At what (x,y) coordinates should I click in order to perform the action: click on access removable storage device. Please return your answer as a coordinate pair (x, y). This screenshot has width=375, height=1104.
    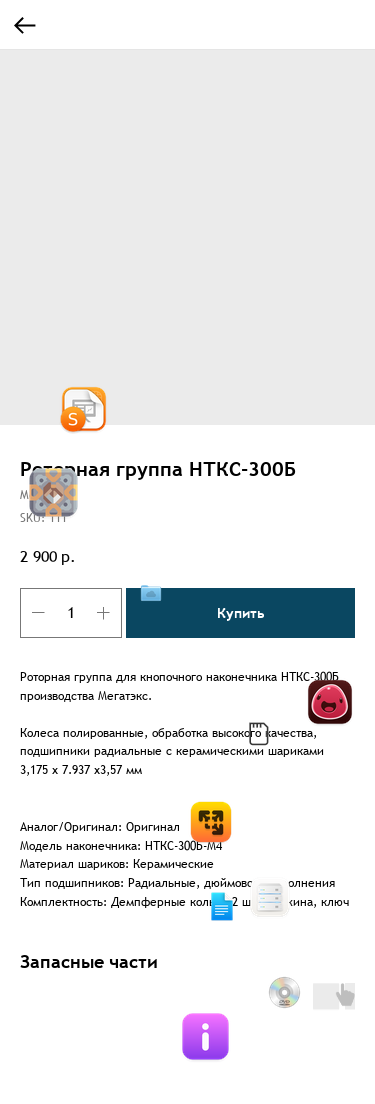
    Looking at the image, I should click on (258, 733).